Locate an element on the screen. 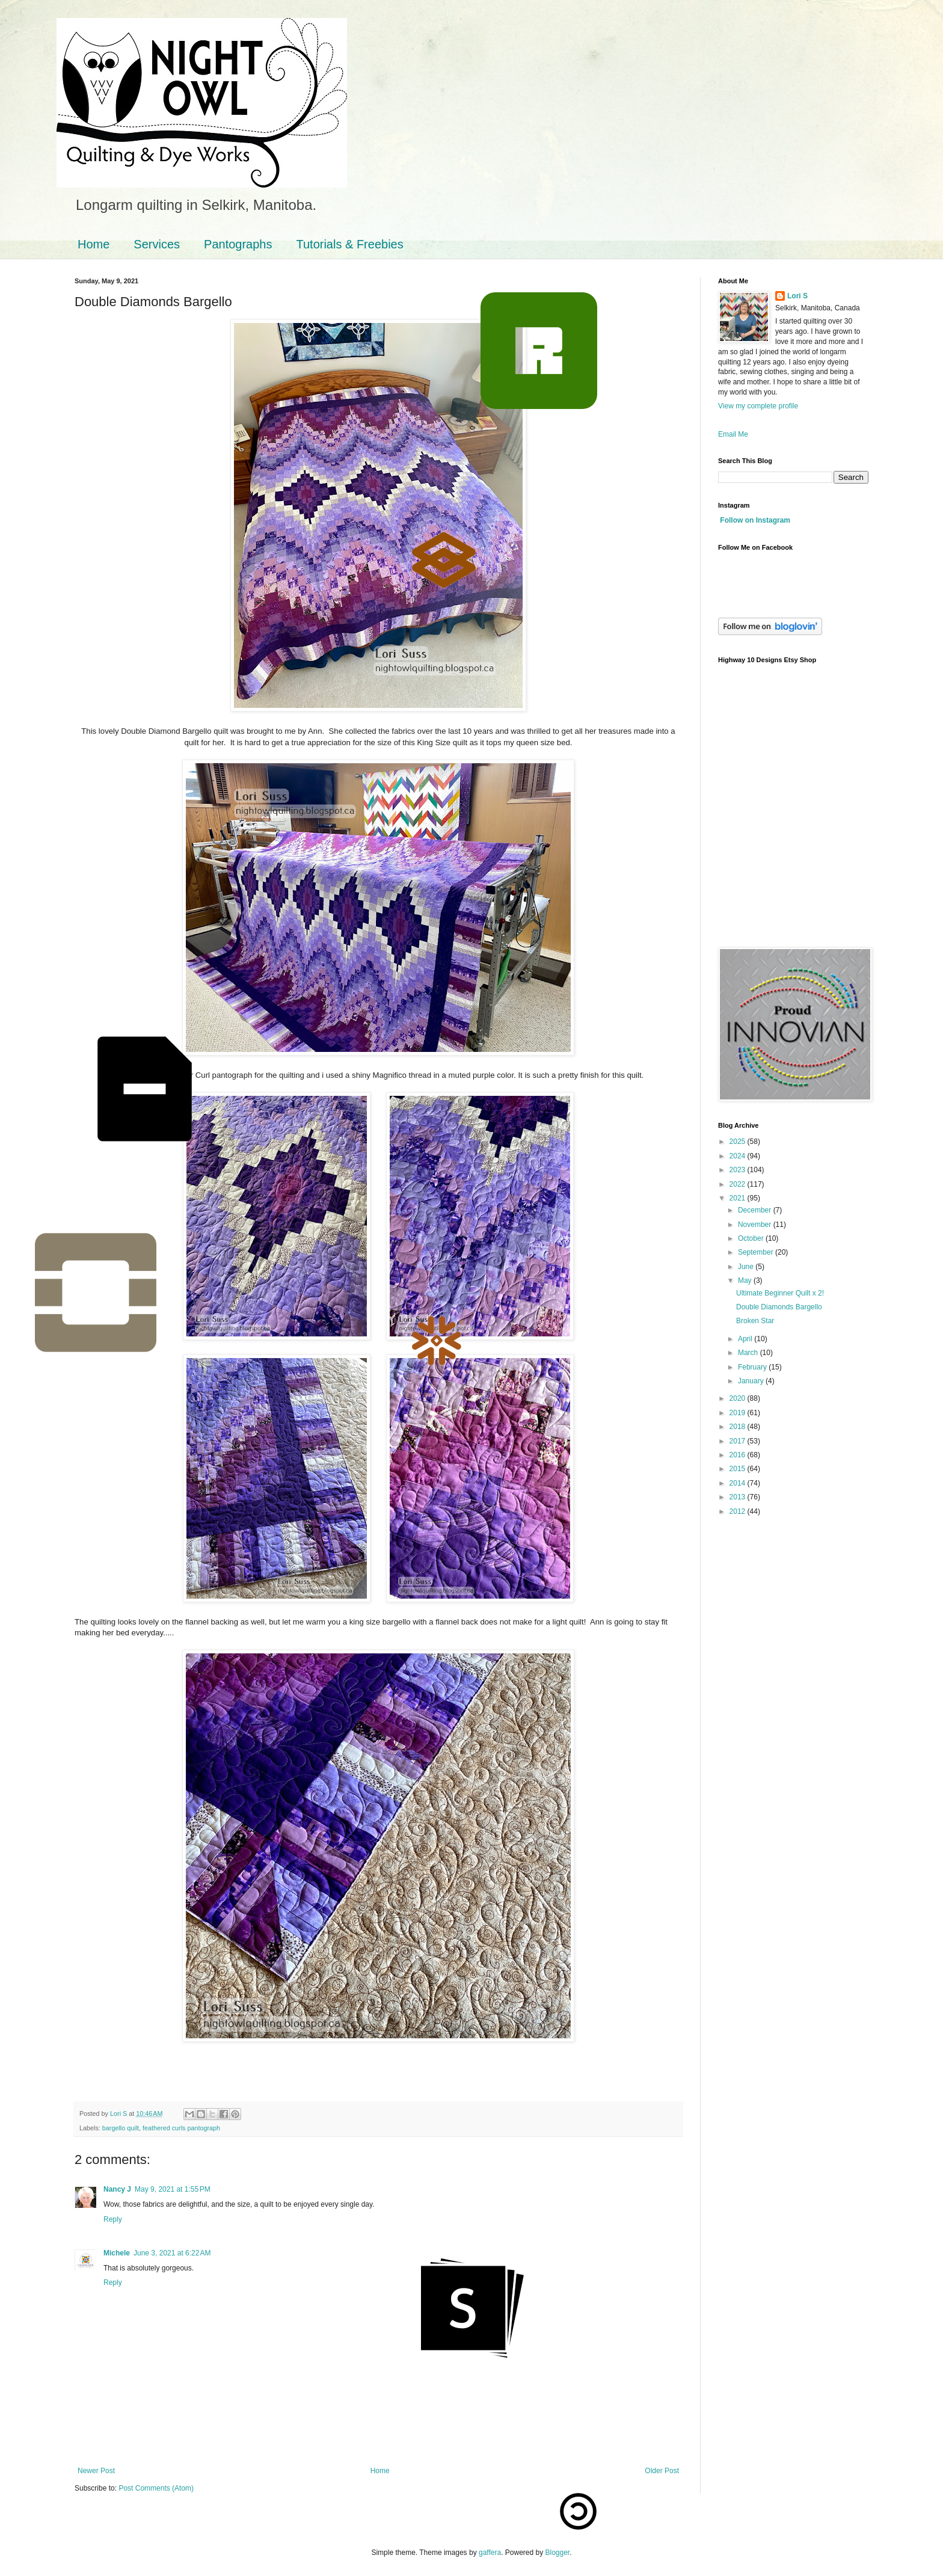 The width and height of the screenshot is (943, 2576). gradio logo - open source machine learning interface framework is located at coordinates (444, 560).